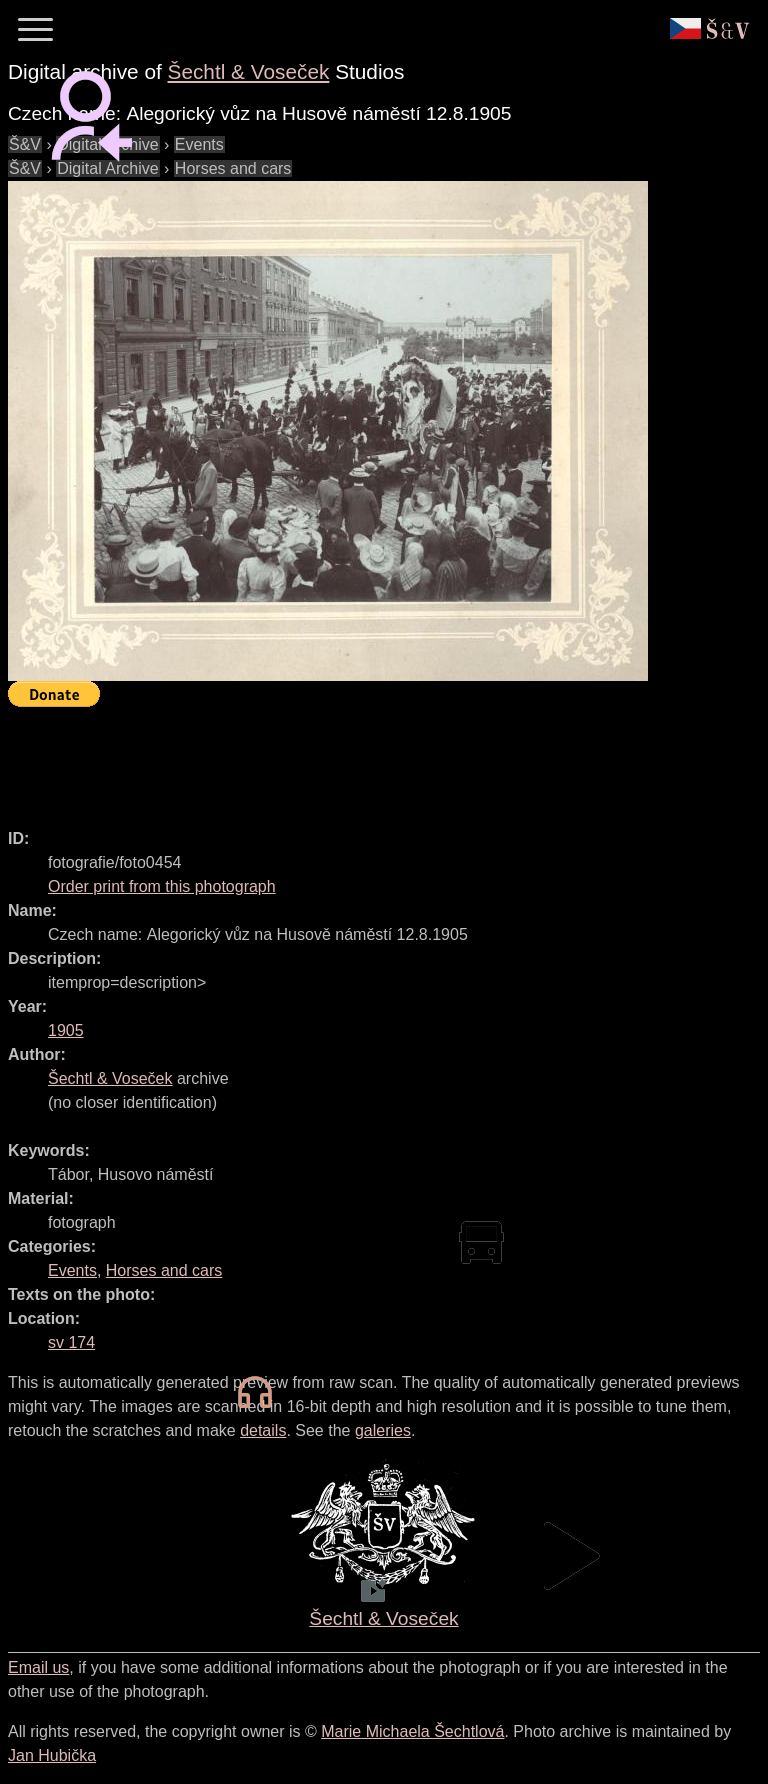 This screenshot has width=768, height=1784. I want to click on access audio or music settings, so click(255, 1393).